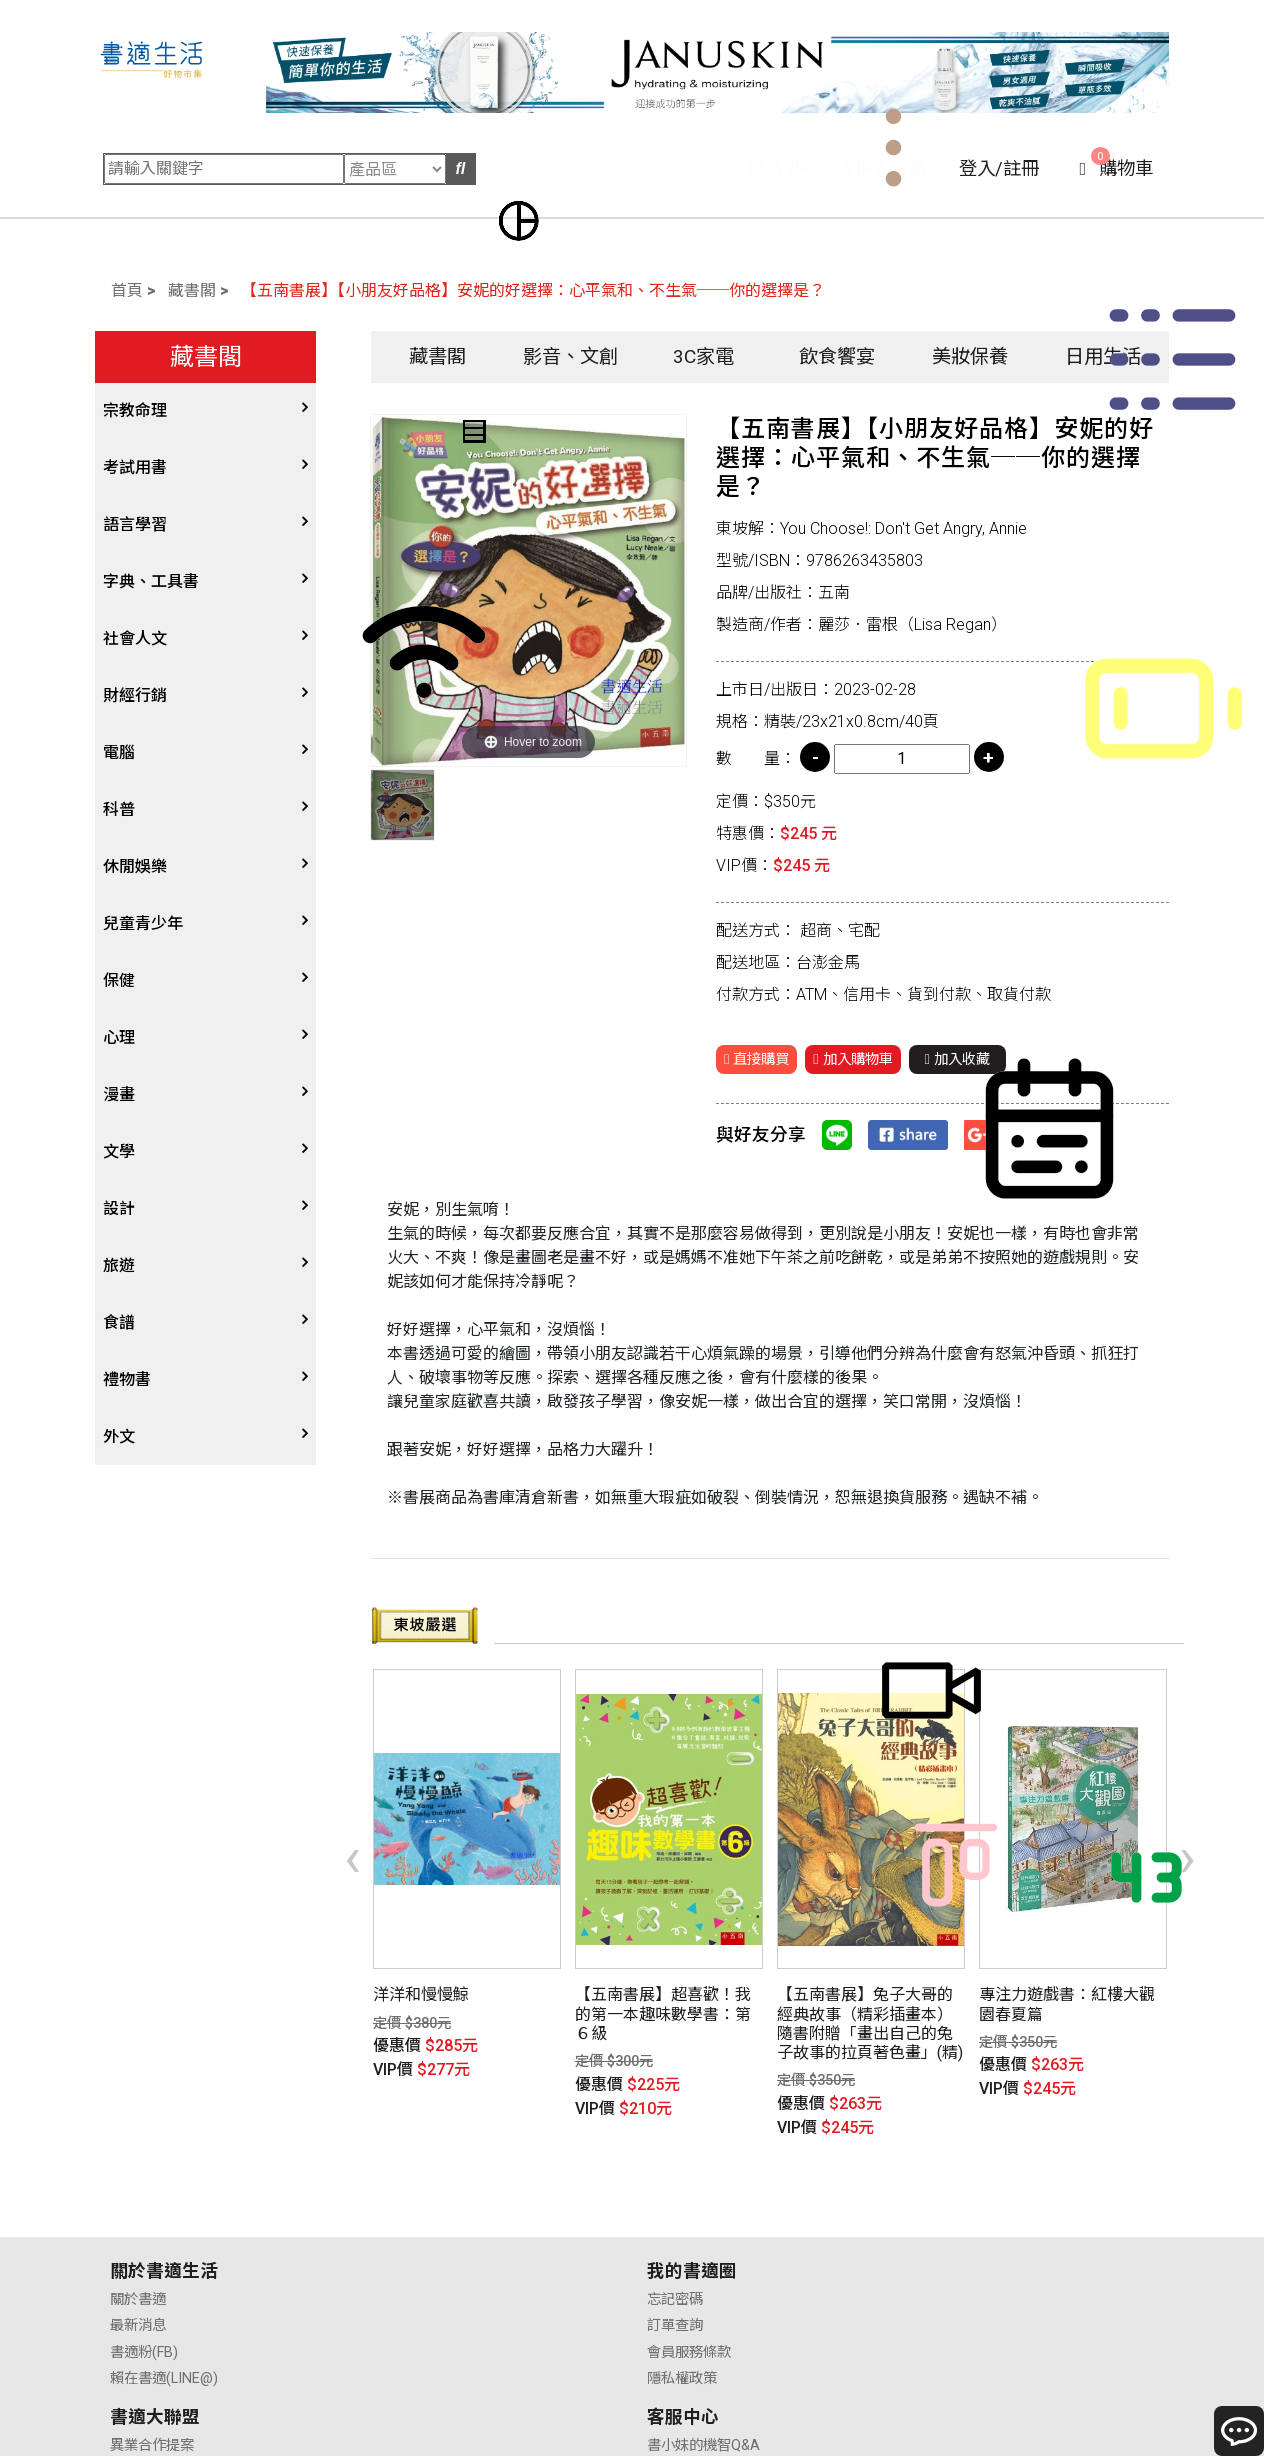 The image size is (1264, 2456). Describe the element at coordinates (519, 221) in the screenshot. I see `view data breakdown or statistics` at that location.